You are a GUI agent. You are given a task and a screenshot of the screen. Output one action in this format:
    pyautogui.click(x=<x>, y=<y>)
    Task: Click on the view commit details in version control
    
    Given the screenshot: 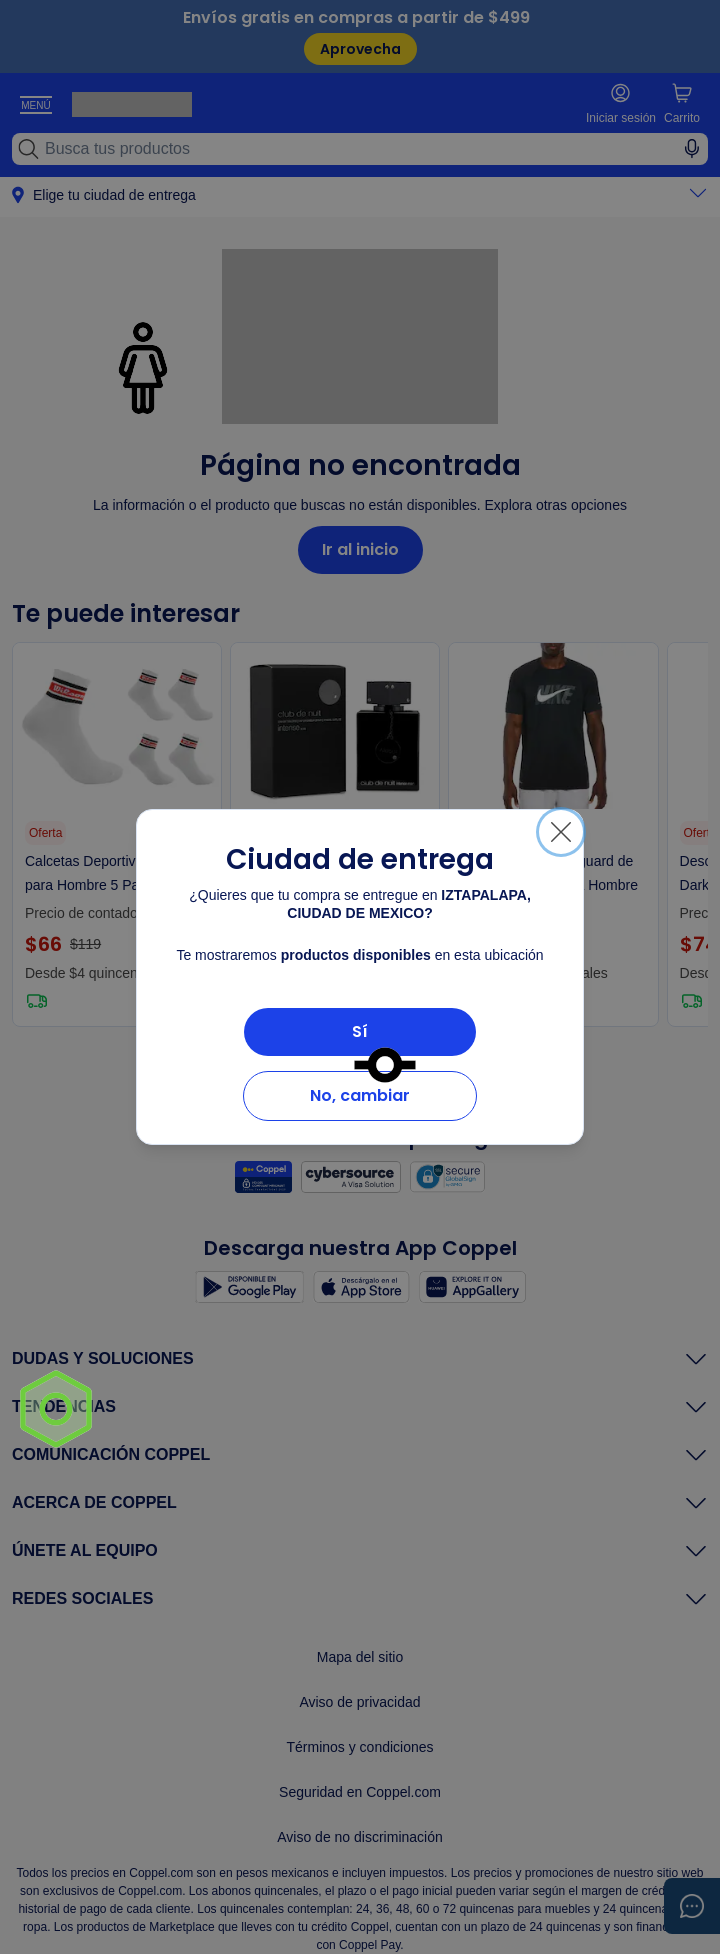 What is the action you would take?
    pyautogui.click(x=385, y=1065)
    